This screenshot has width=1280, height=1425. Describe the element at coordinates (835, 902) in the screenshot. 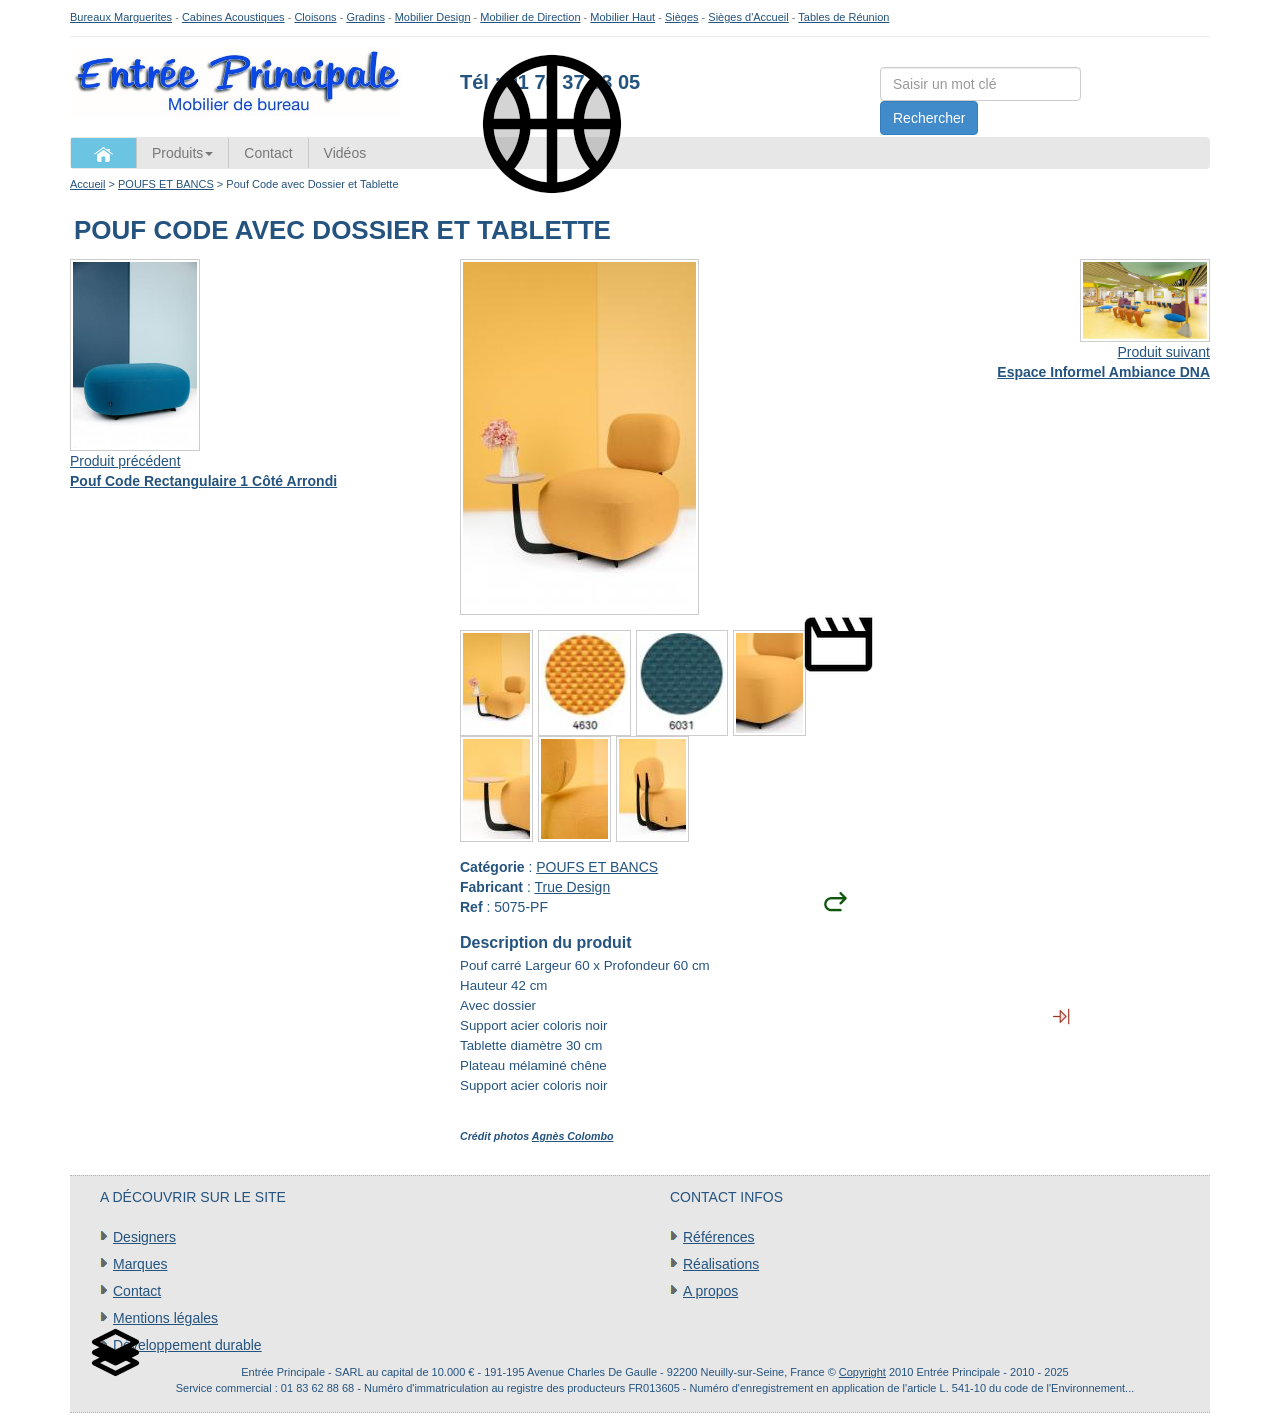

I see `redo or repeat last action` at that location.